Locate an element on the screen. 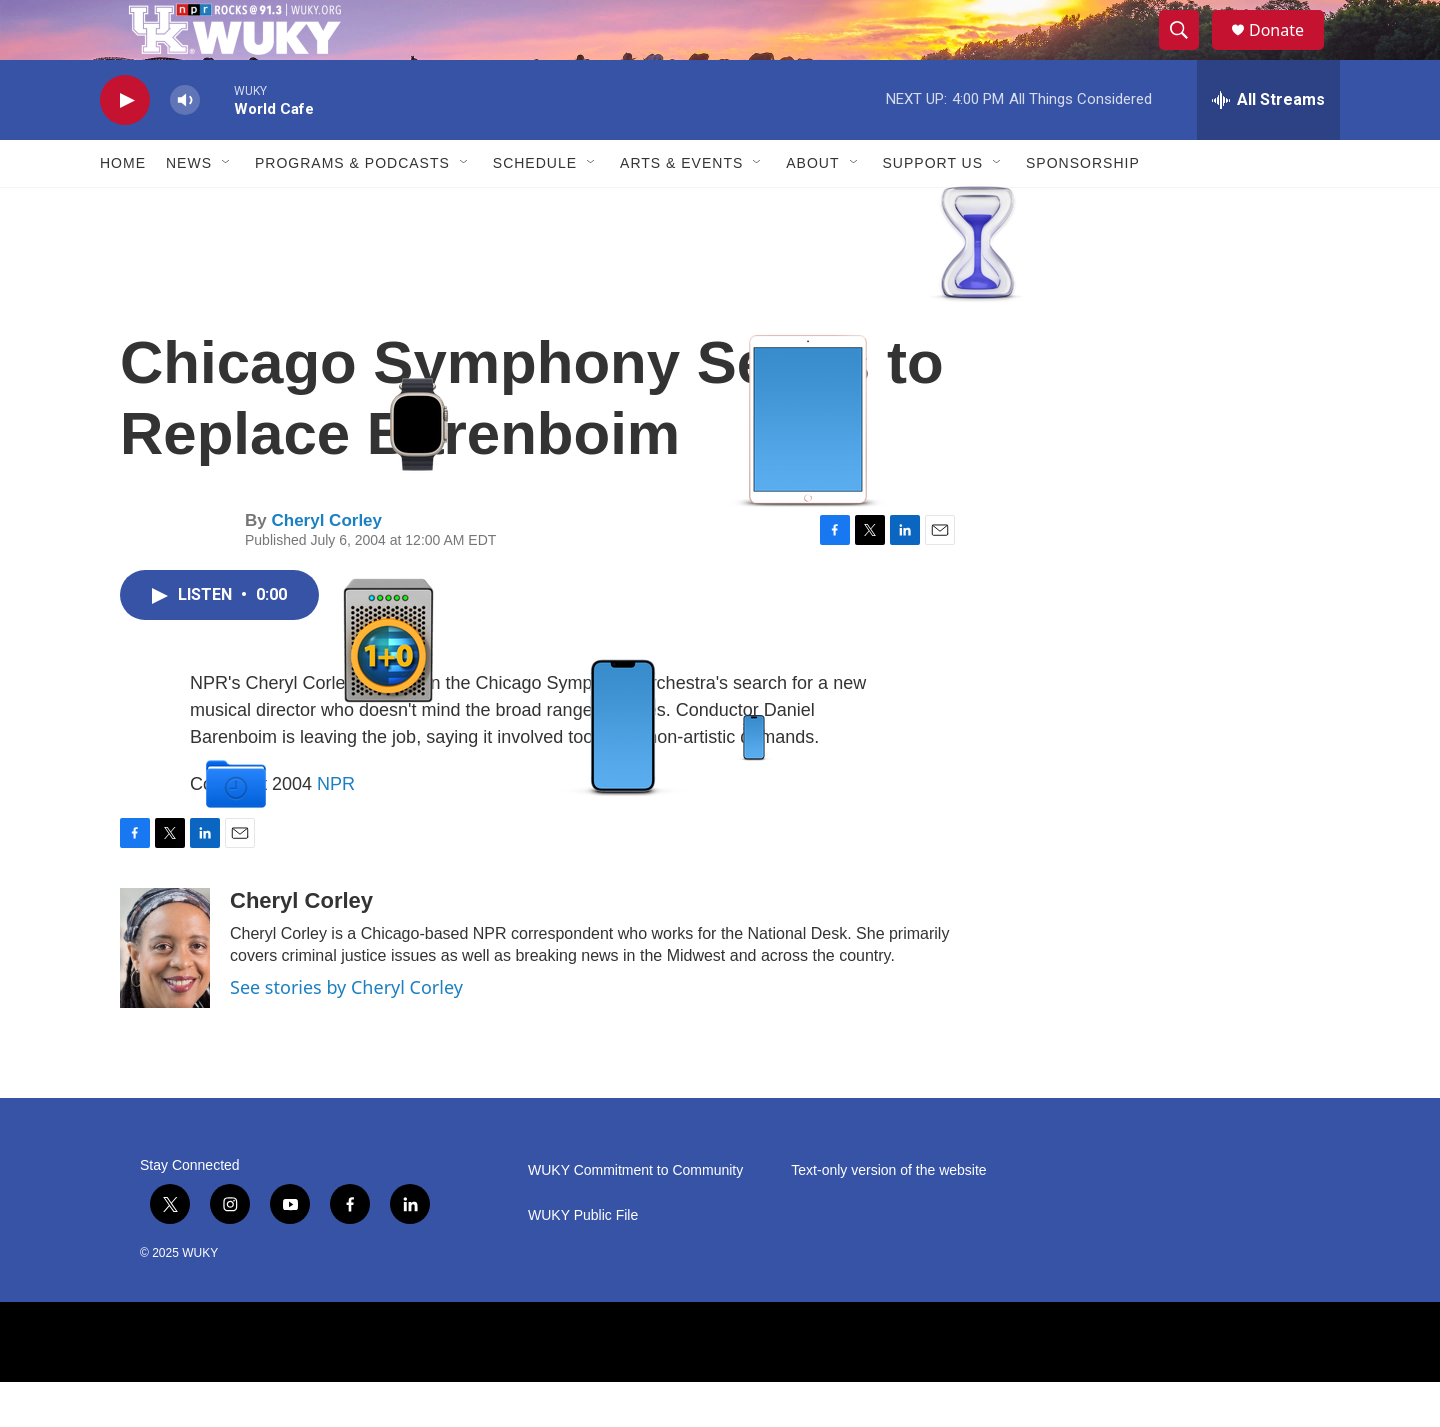 The width and height of the screenshot is (1440, 1427). configure RAID 10 storage array settings is located at coordinates (388, 640).